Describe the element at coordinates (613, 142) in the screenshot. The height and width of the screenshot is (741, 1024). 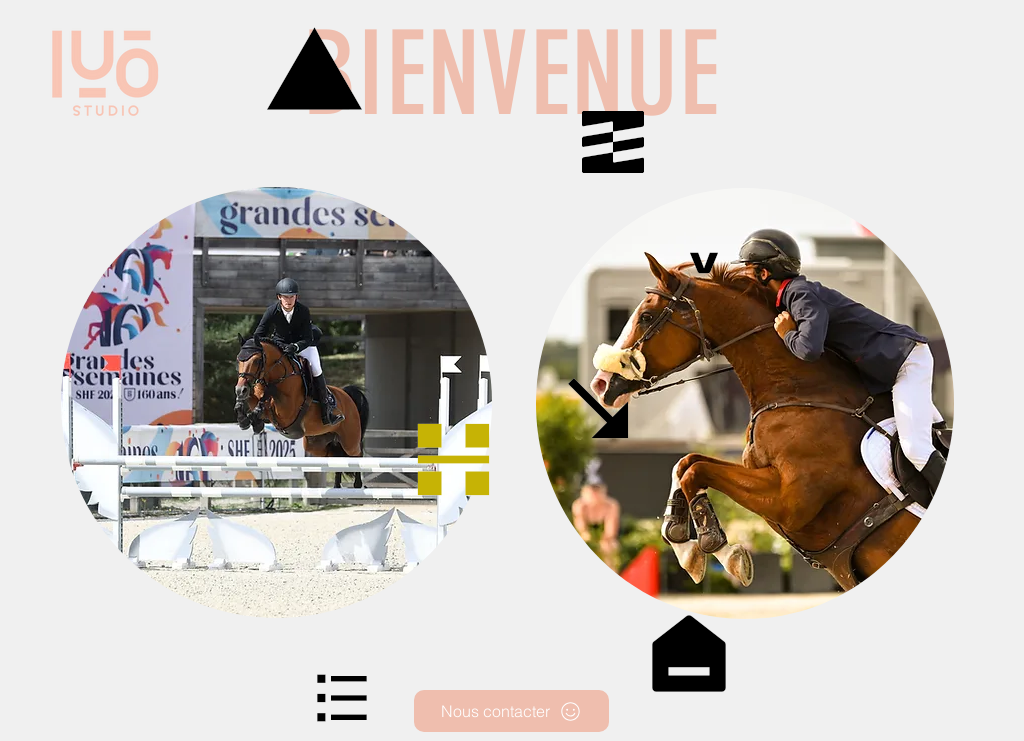
I see `rootsbedrock brand logo` at that location.